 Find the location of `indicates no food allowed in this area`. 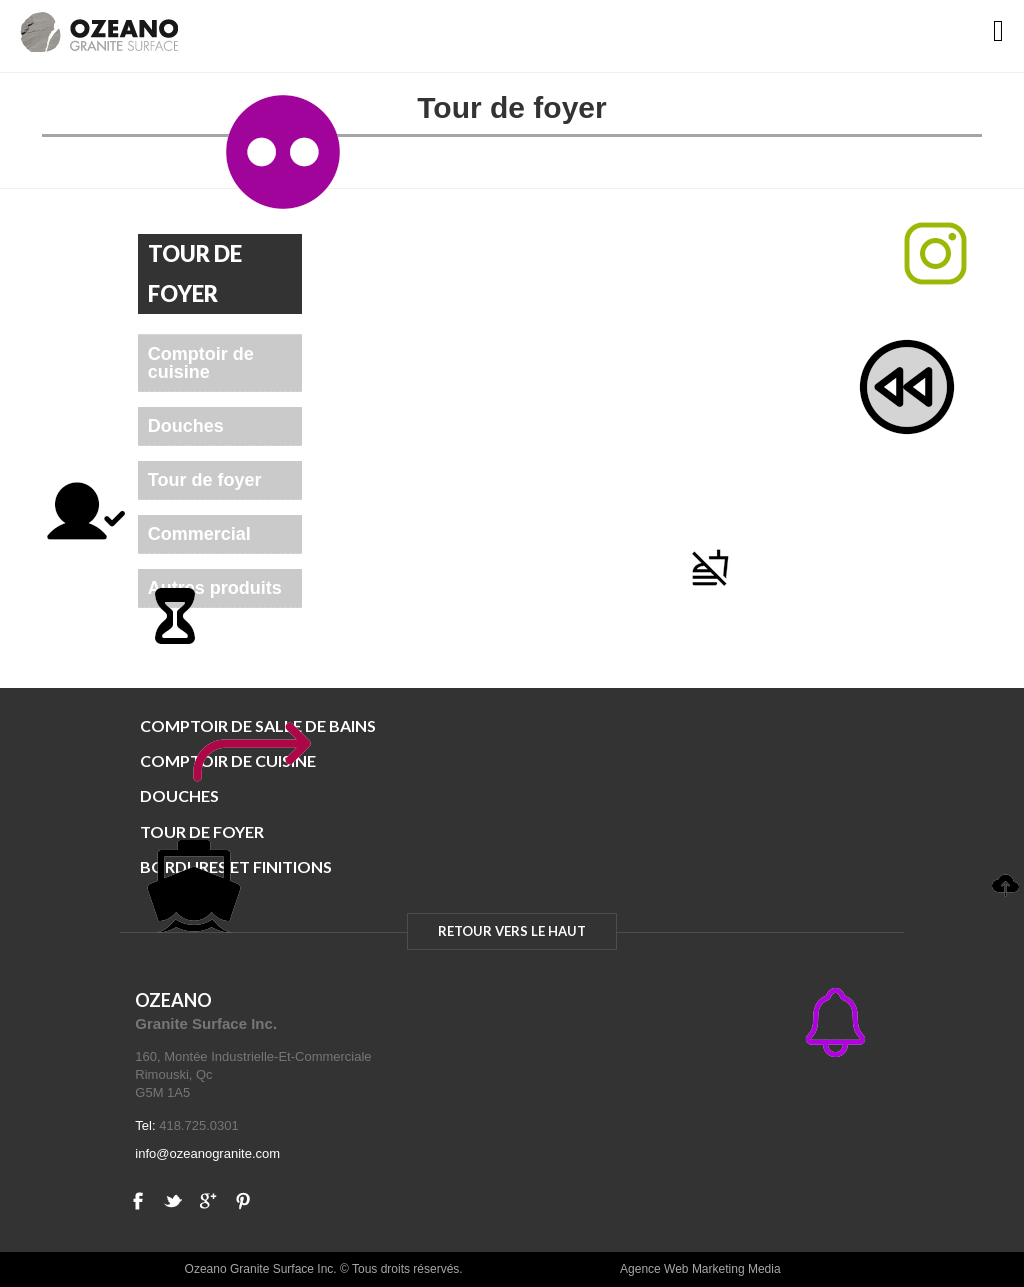

indicates no food allowed in this area is located at coordinates (710, 567).